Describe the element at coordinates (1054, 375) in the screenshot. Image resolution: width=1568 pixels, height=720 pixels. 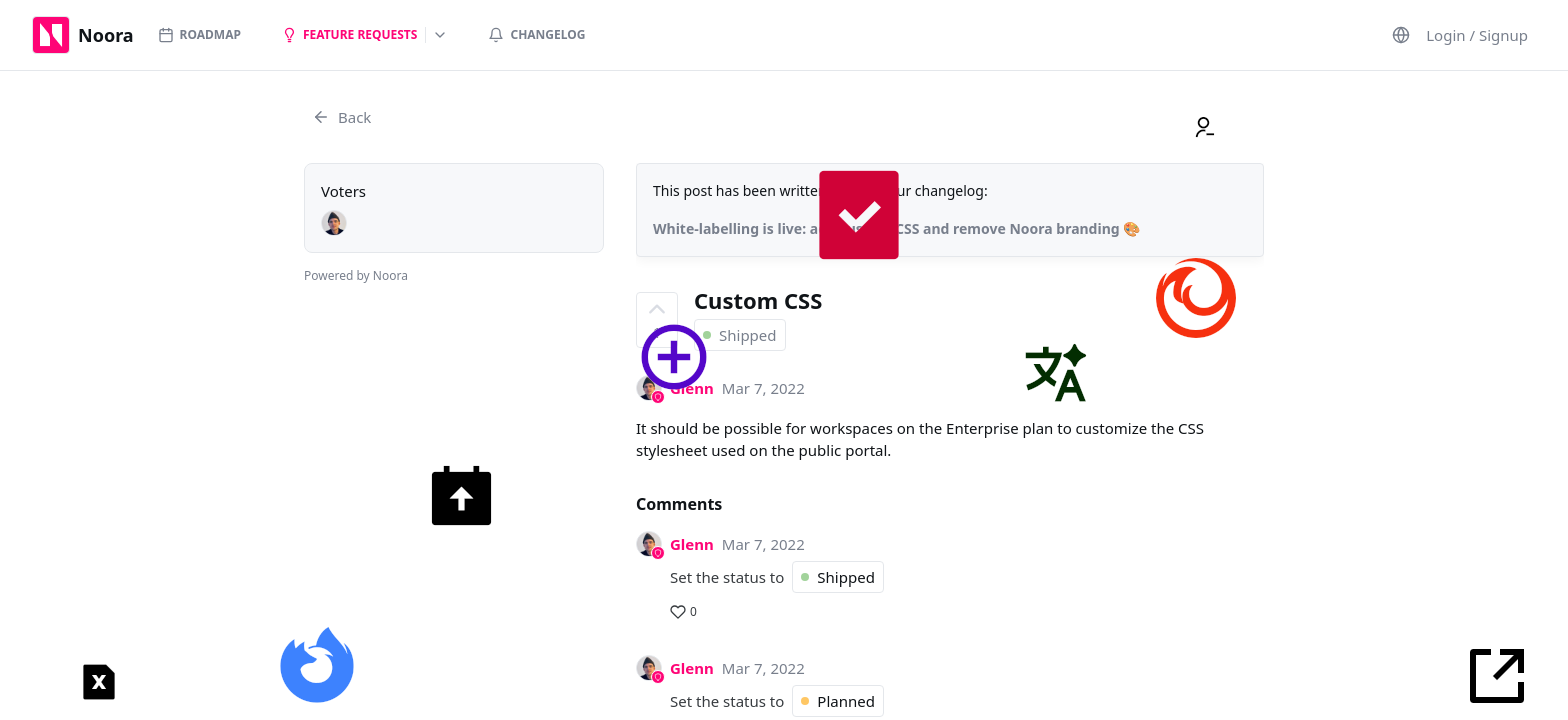
I see `translate text using AI` at that location.